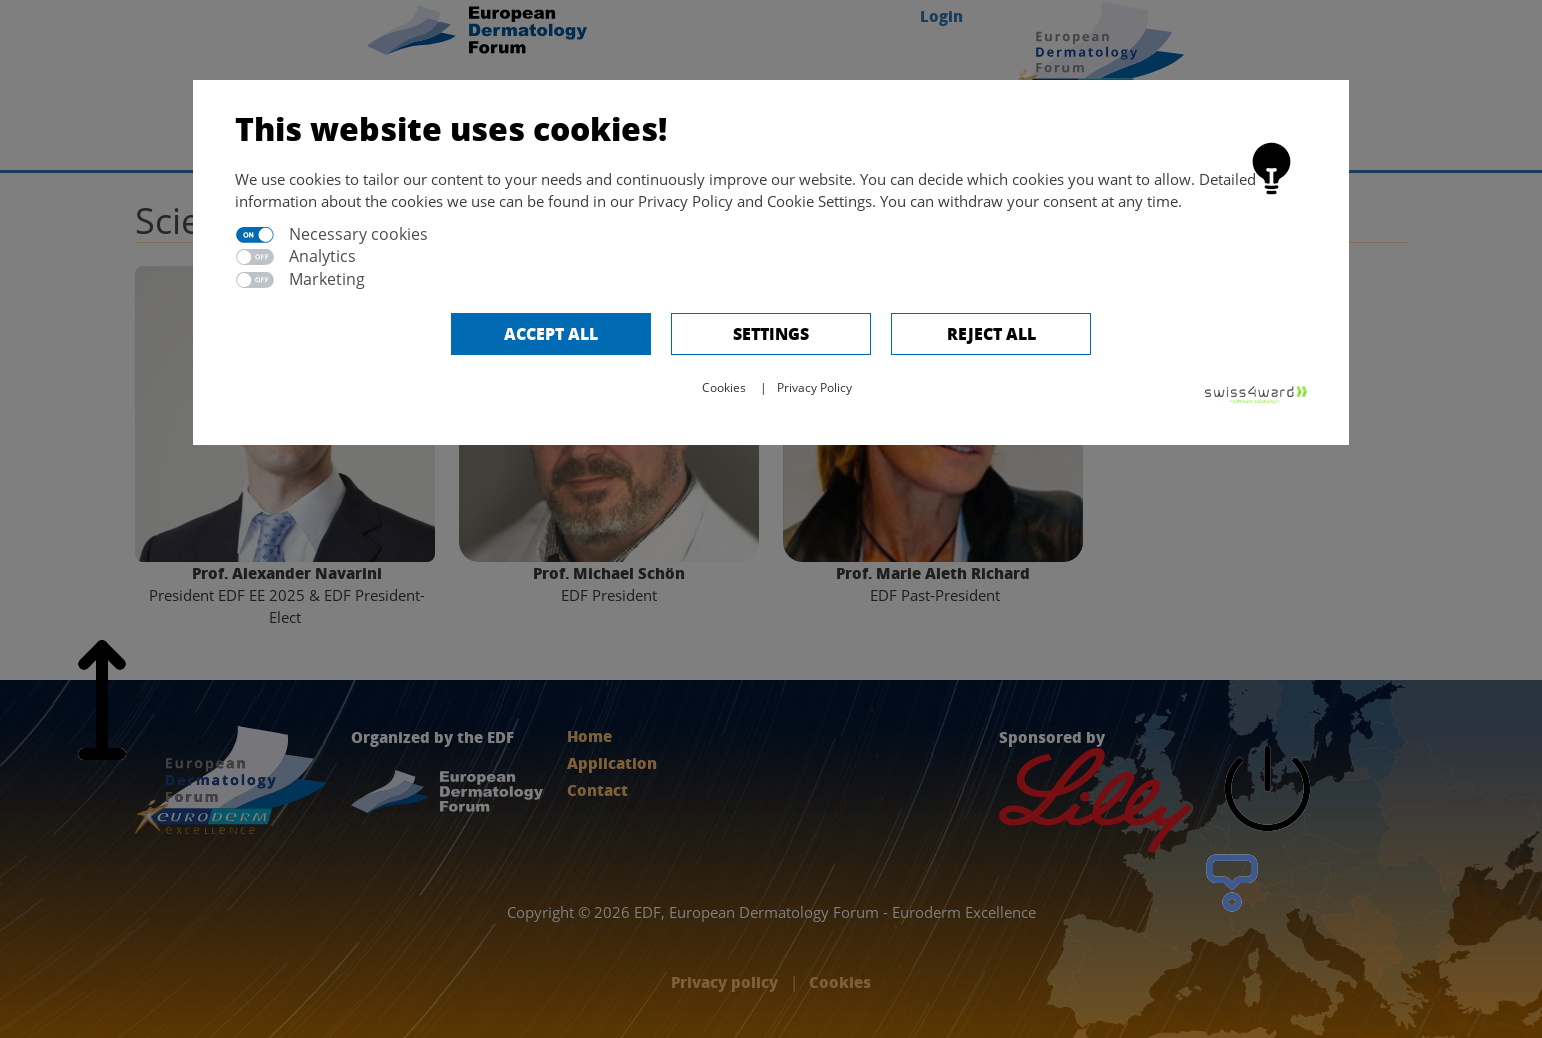 The image size is (1542, 1038). I want to click on turn device on or off, so click(1267, 788).